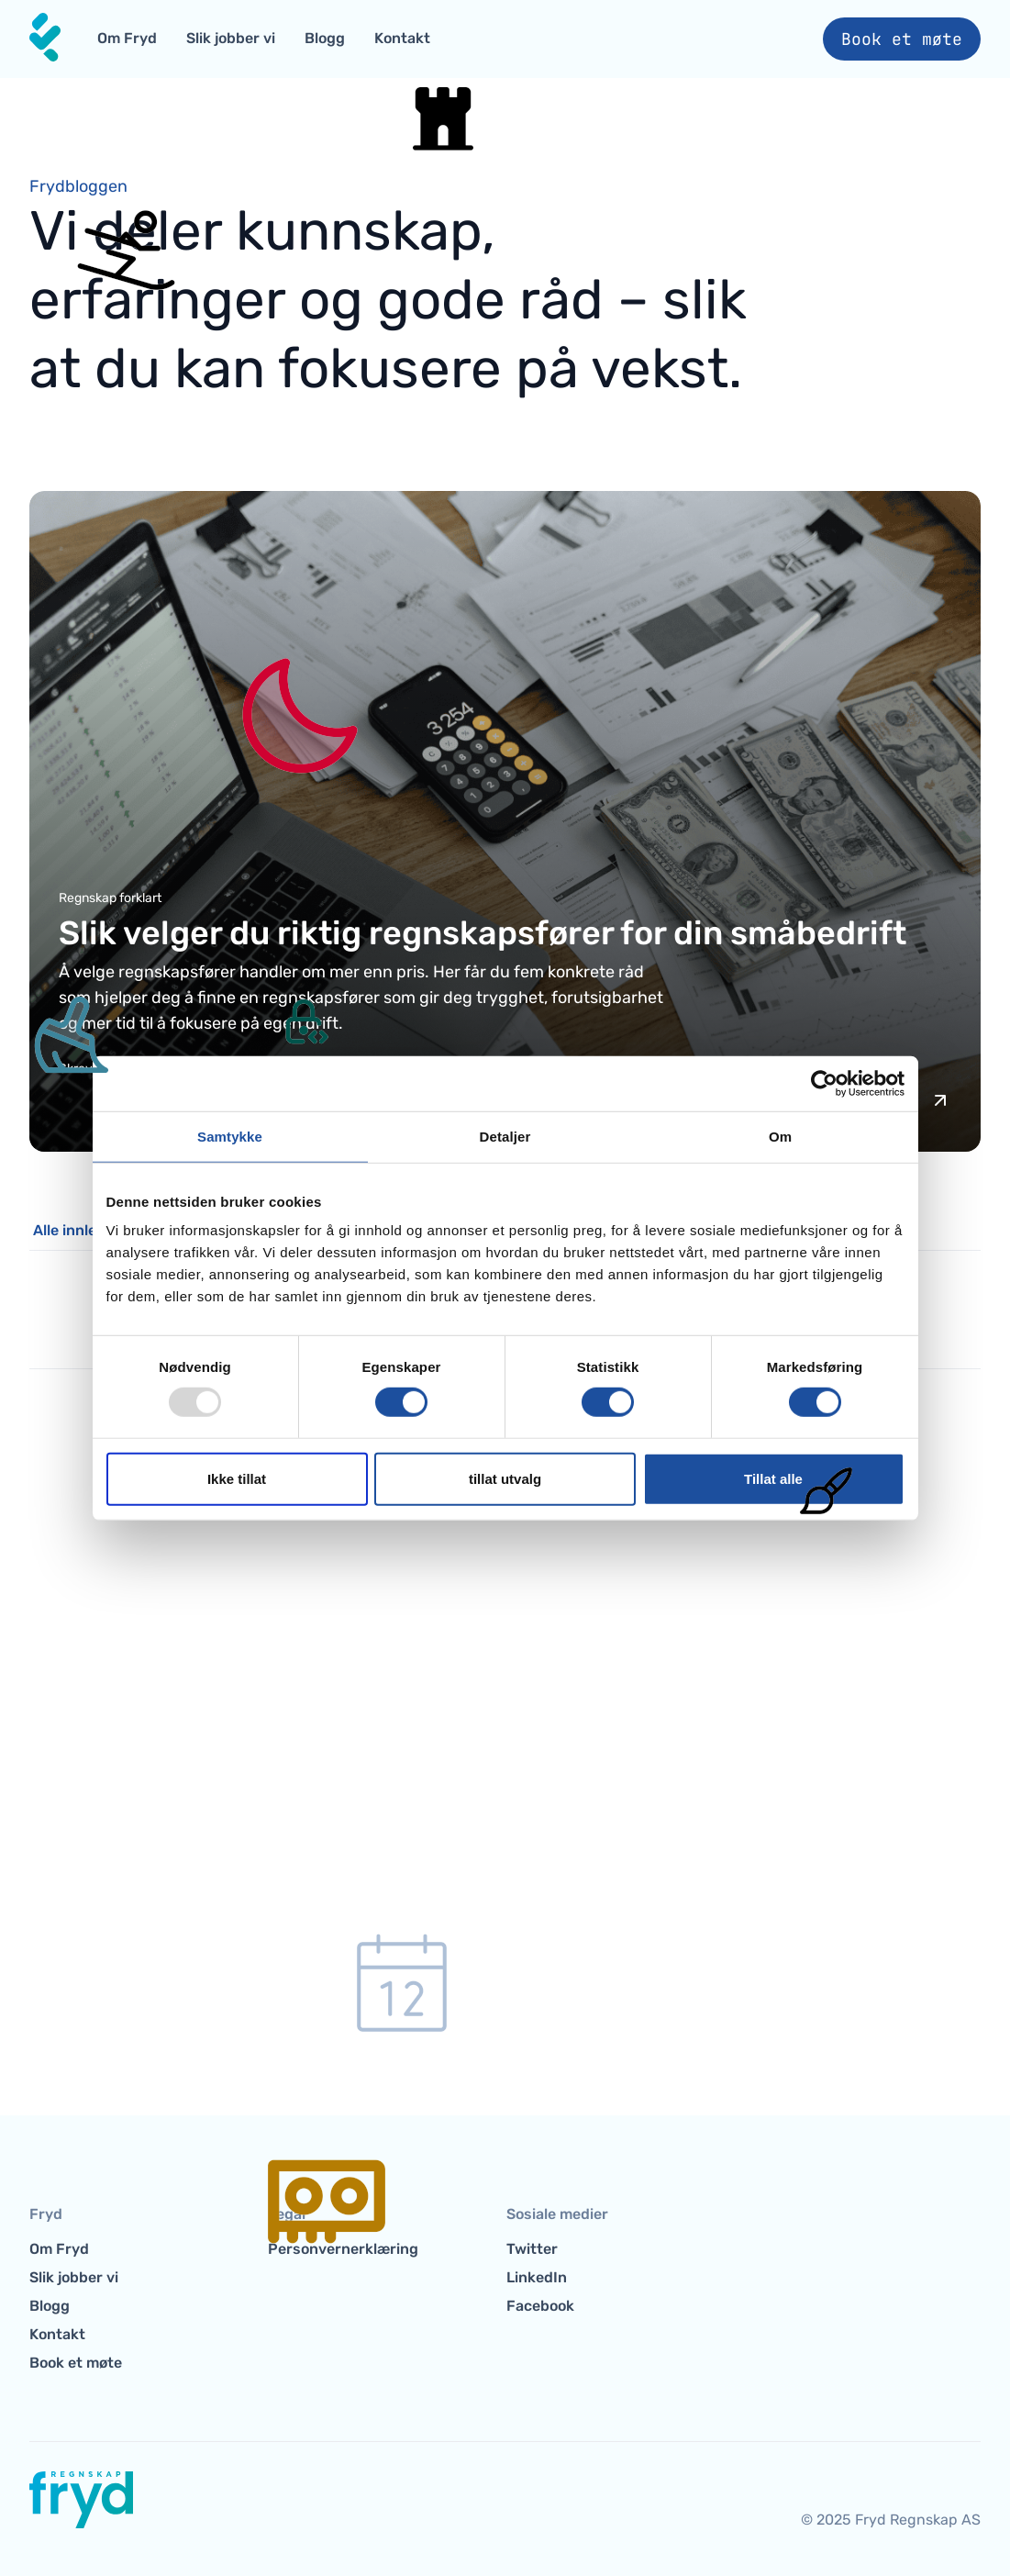 The image size is (1010, 2576). I want to click on view graphics card information, so click(327, 2200).